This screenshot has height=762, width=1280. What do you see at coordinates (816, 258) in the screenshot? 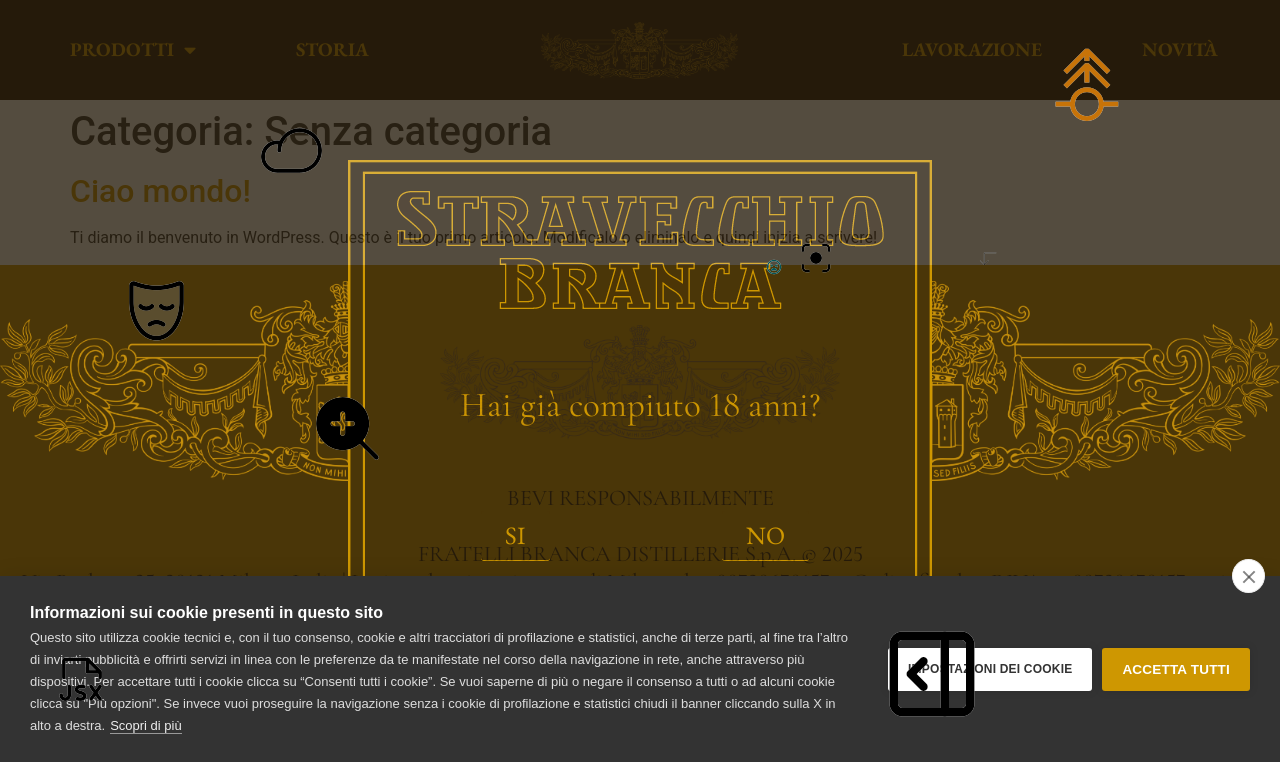
I see `activate camera focus or targeting mode` at bounding box center [816, 258].